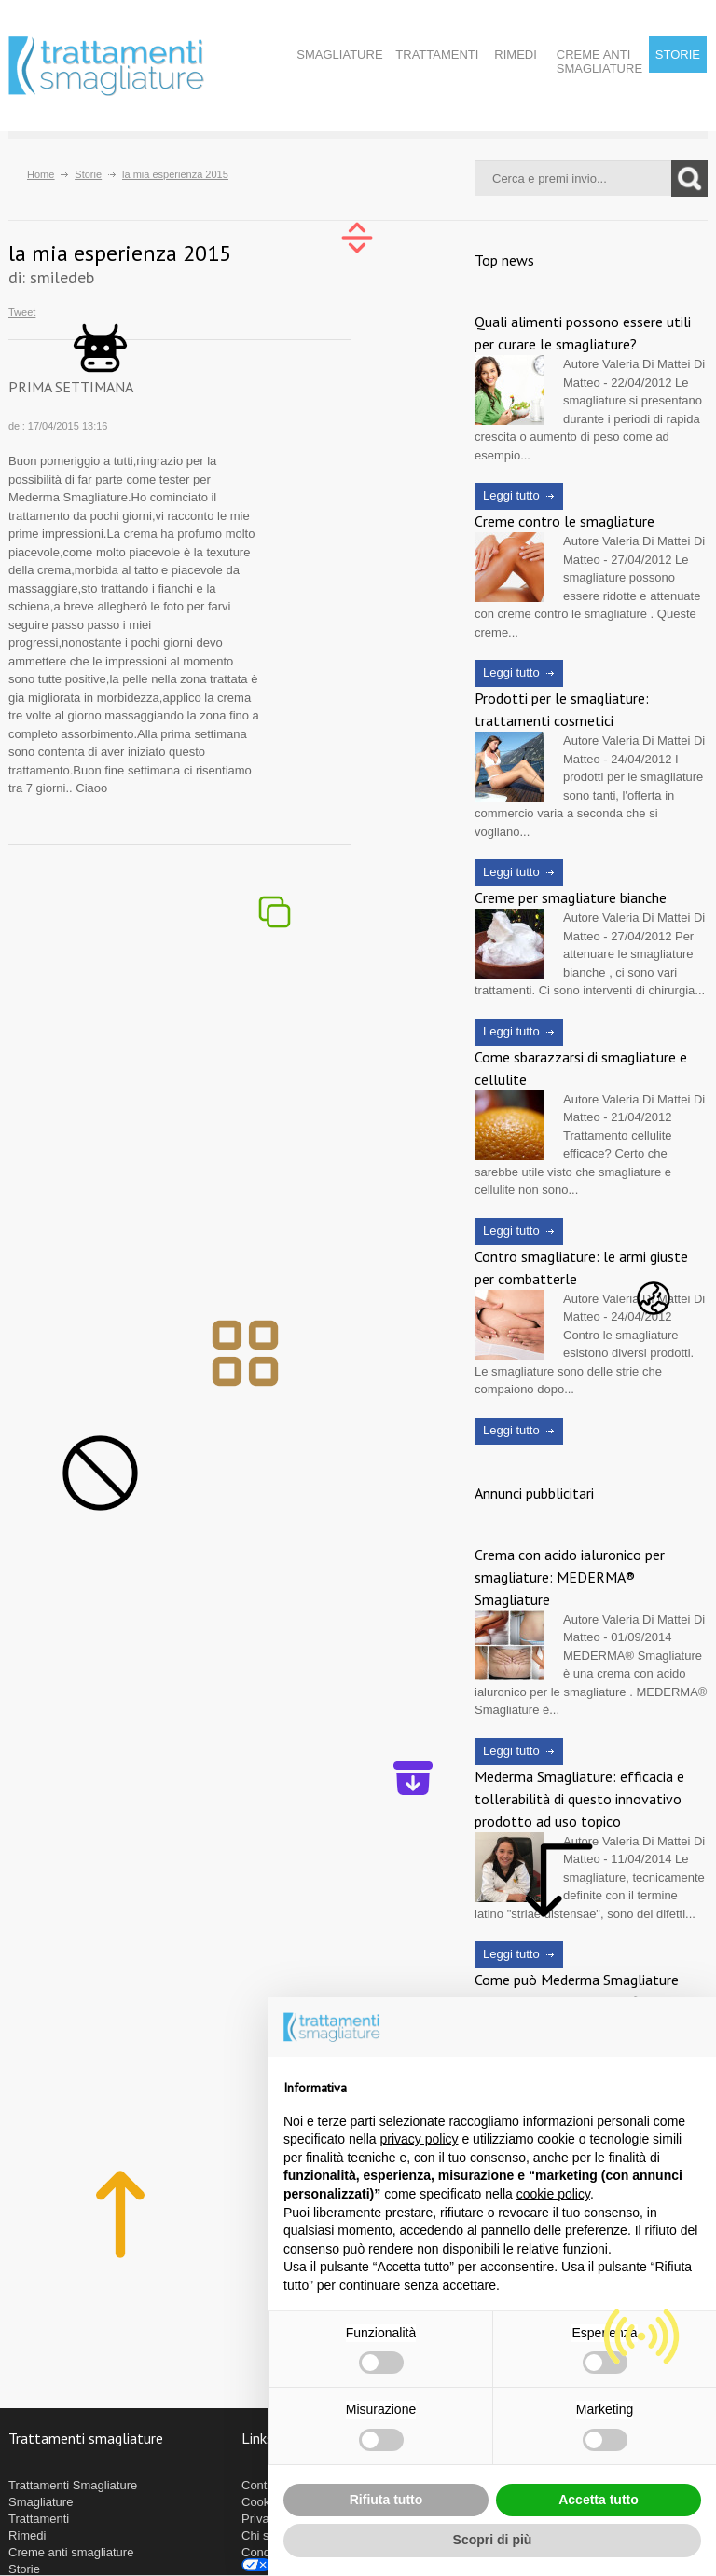 This screenshot has height=2576, width=716. What do you see at coordinates (100, 1473) in the screenshot?
I see `indicates a blocked or prohibited action` at bounding box center [100, 1473].